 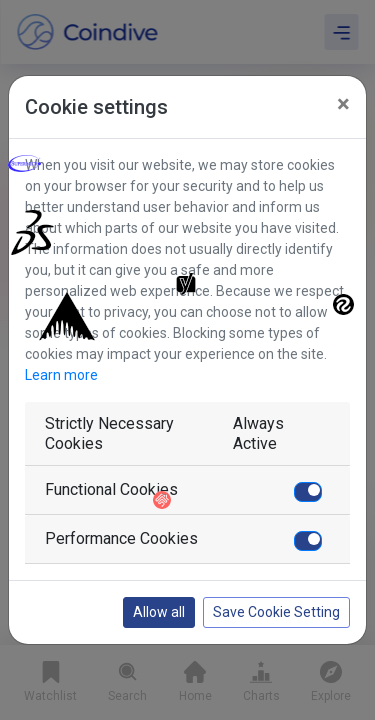 I want to click on open Roboflow app or website, so click(x=343, y=304).